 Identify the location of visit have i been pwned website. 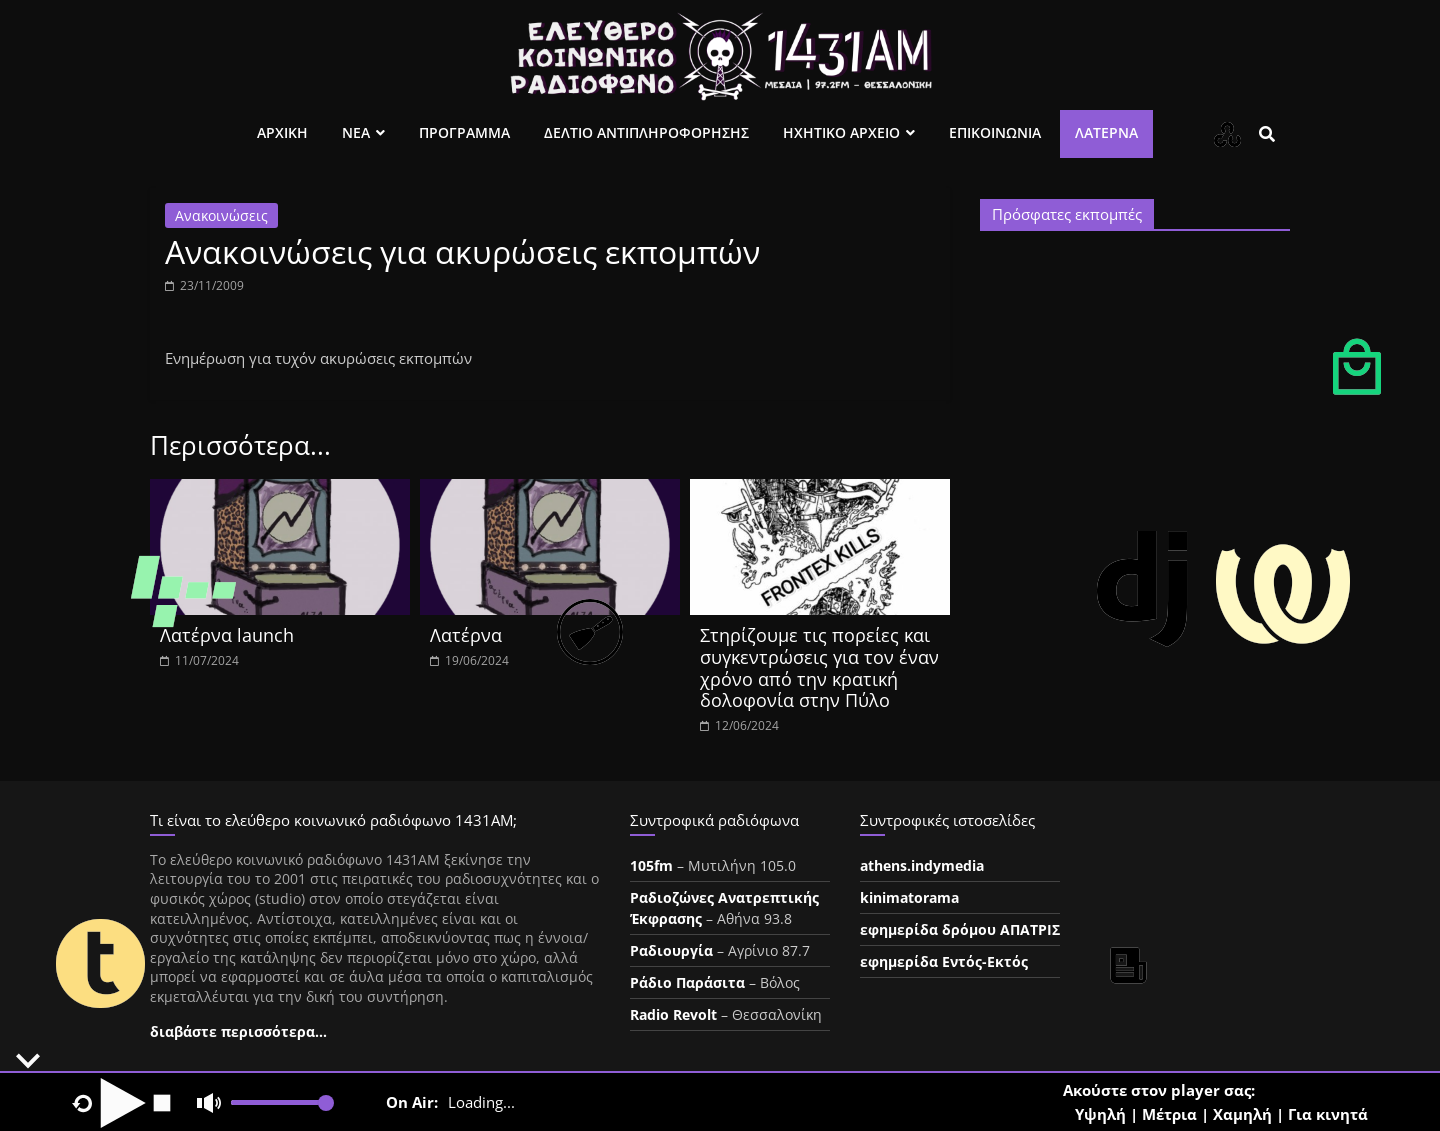
(183, 591).